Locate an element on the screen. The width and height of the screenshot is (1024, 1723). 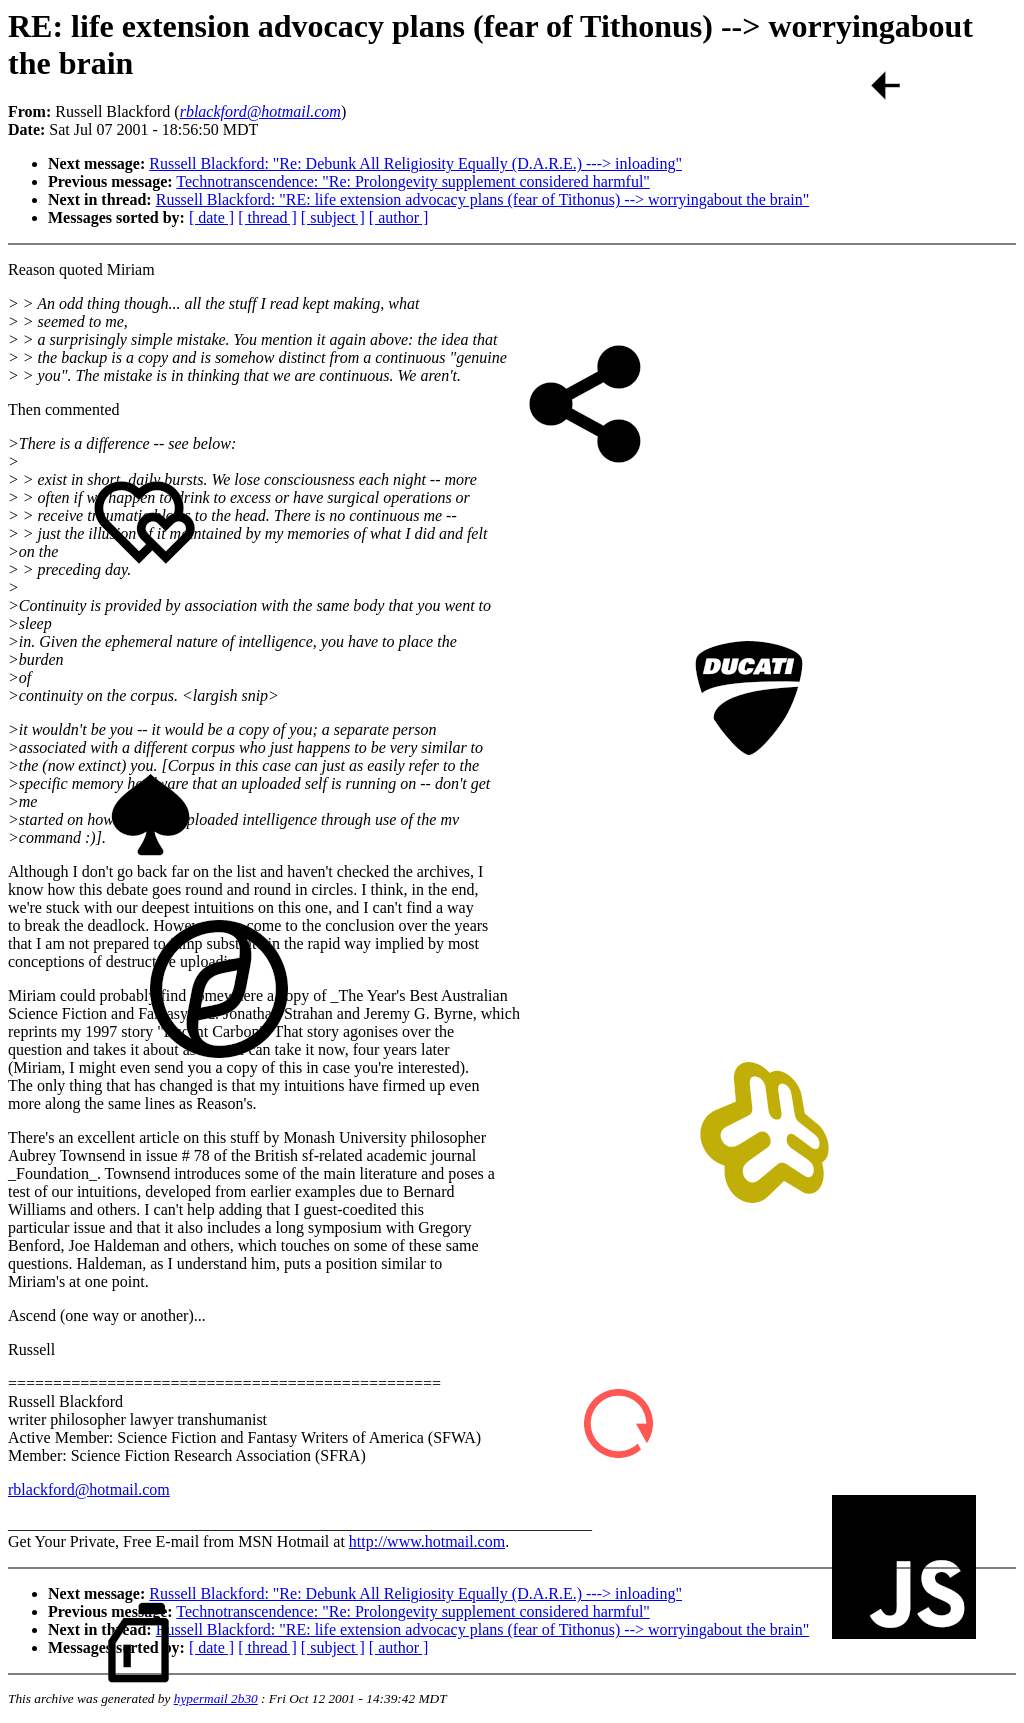
restart the device is located at coordinates (618, 1423).